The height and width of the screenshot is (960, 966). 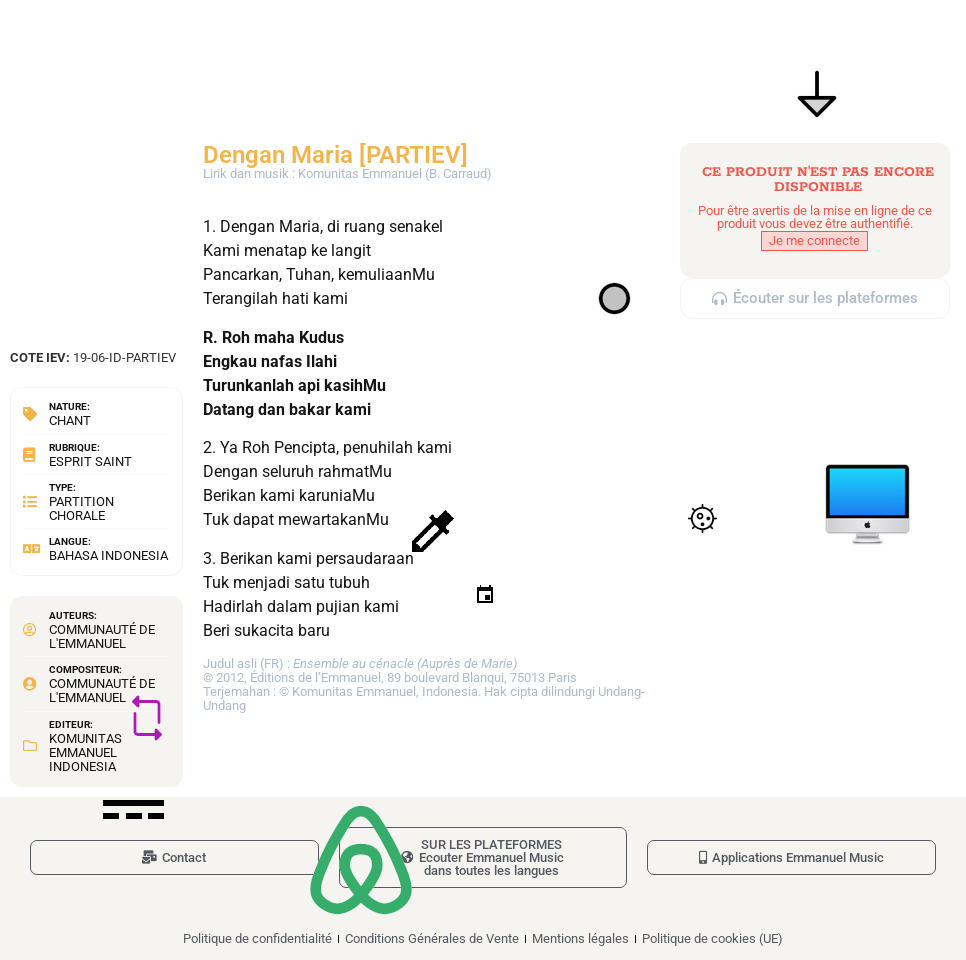 I want to click on hardware power input or connector port, so click(x=135, y=809).